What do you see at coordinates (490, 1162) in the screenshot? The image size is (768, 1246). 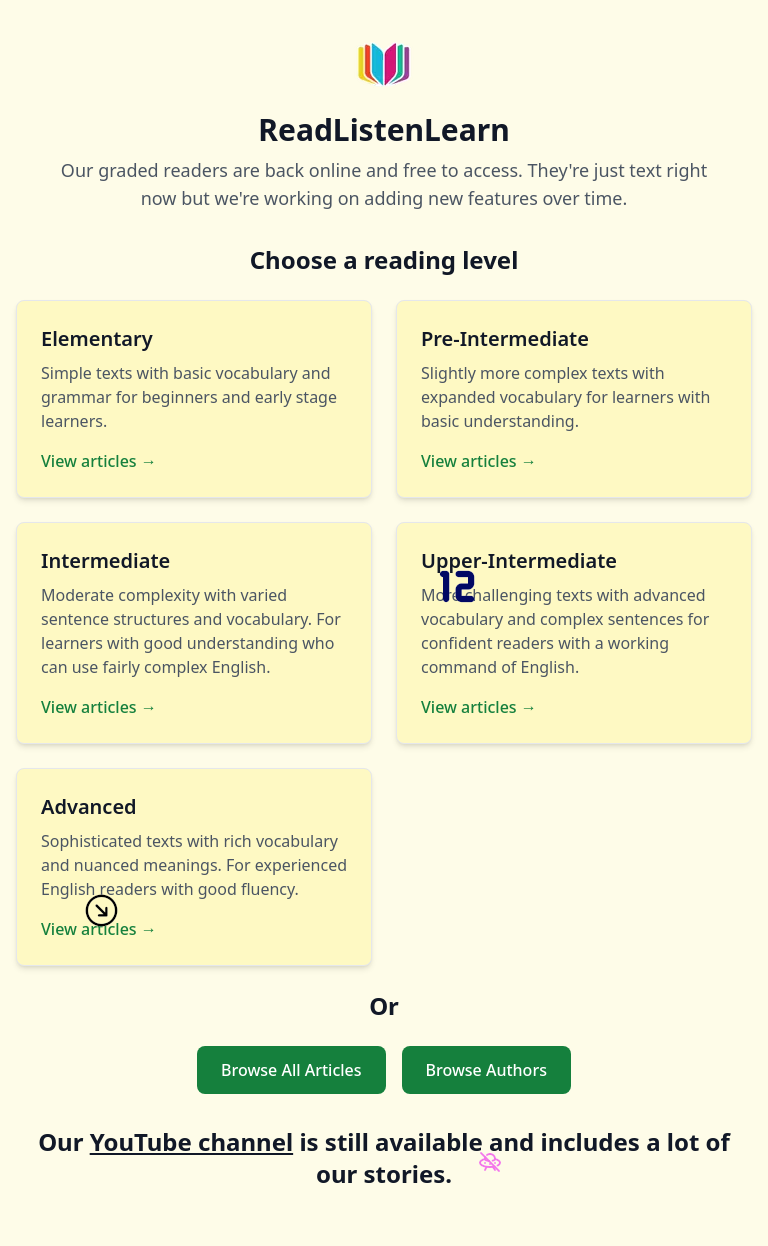 I see `disable UFO or alien-themed mode` at bounding box center [490, 1162].